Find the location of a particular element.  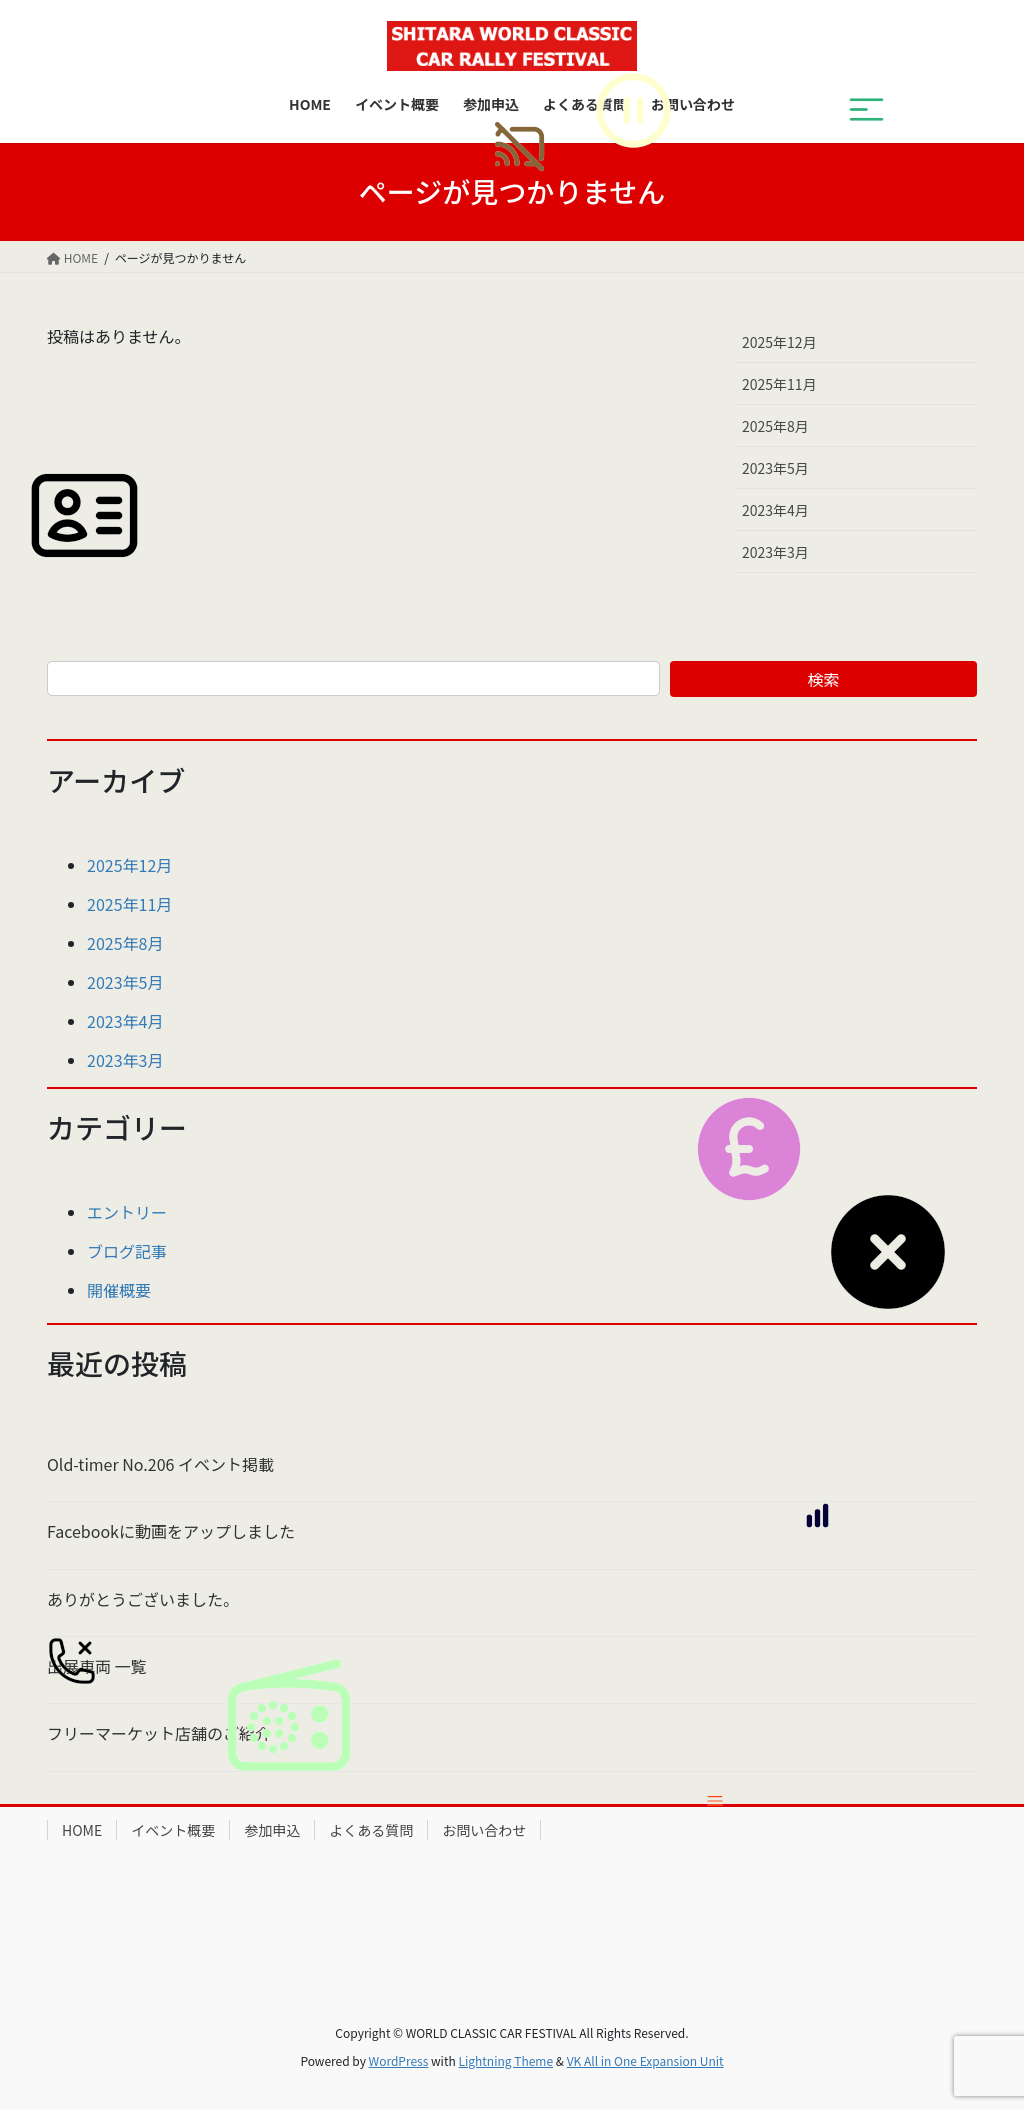

listen to radio or audio broadcasts is located at coordinates (289, 1714).